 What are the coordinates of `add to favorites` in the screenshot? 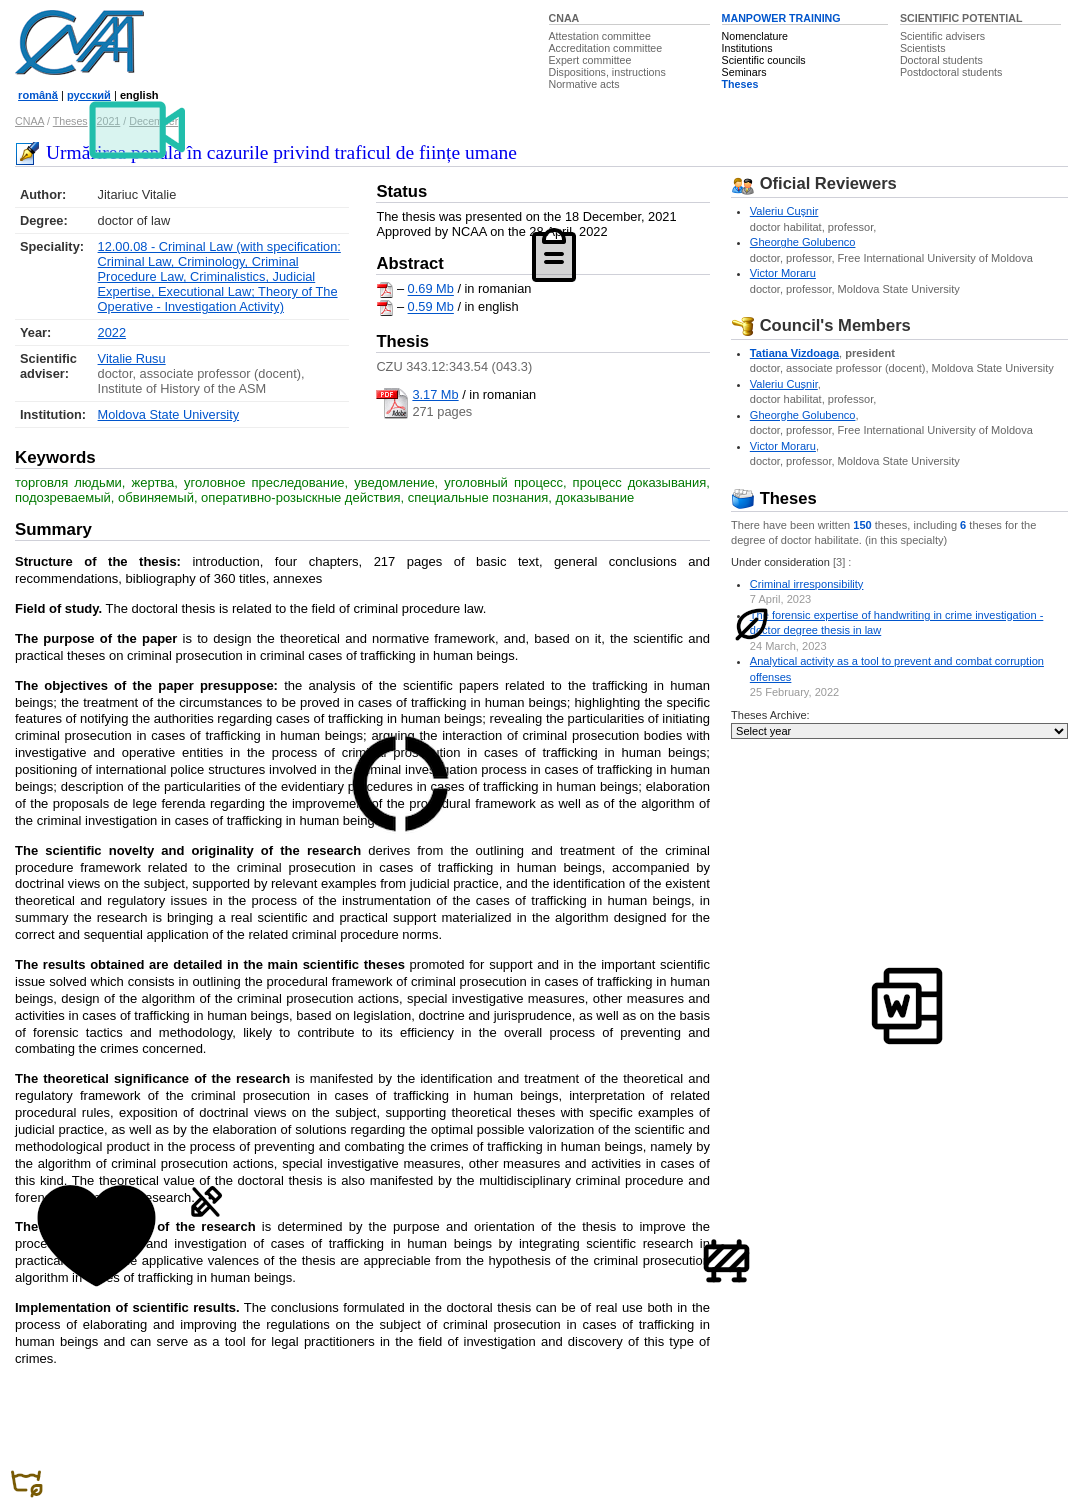 It's located at (96, 1231).